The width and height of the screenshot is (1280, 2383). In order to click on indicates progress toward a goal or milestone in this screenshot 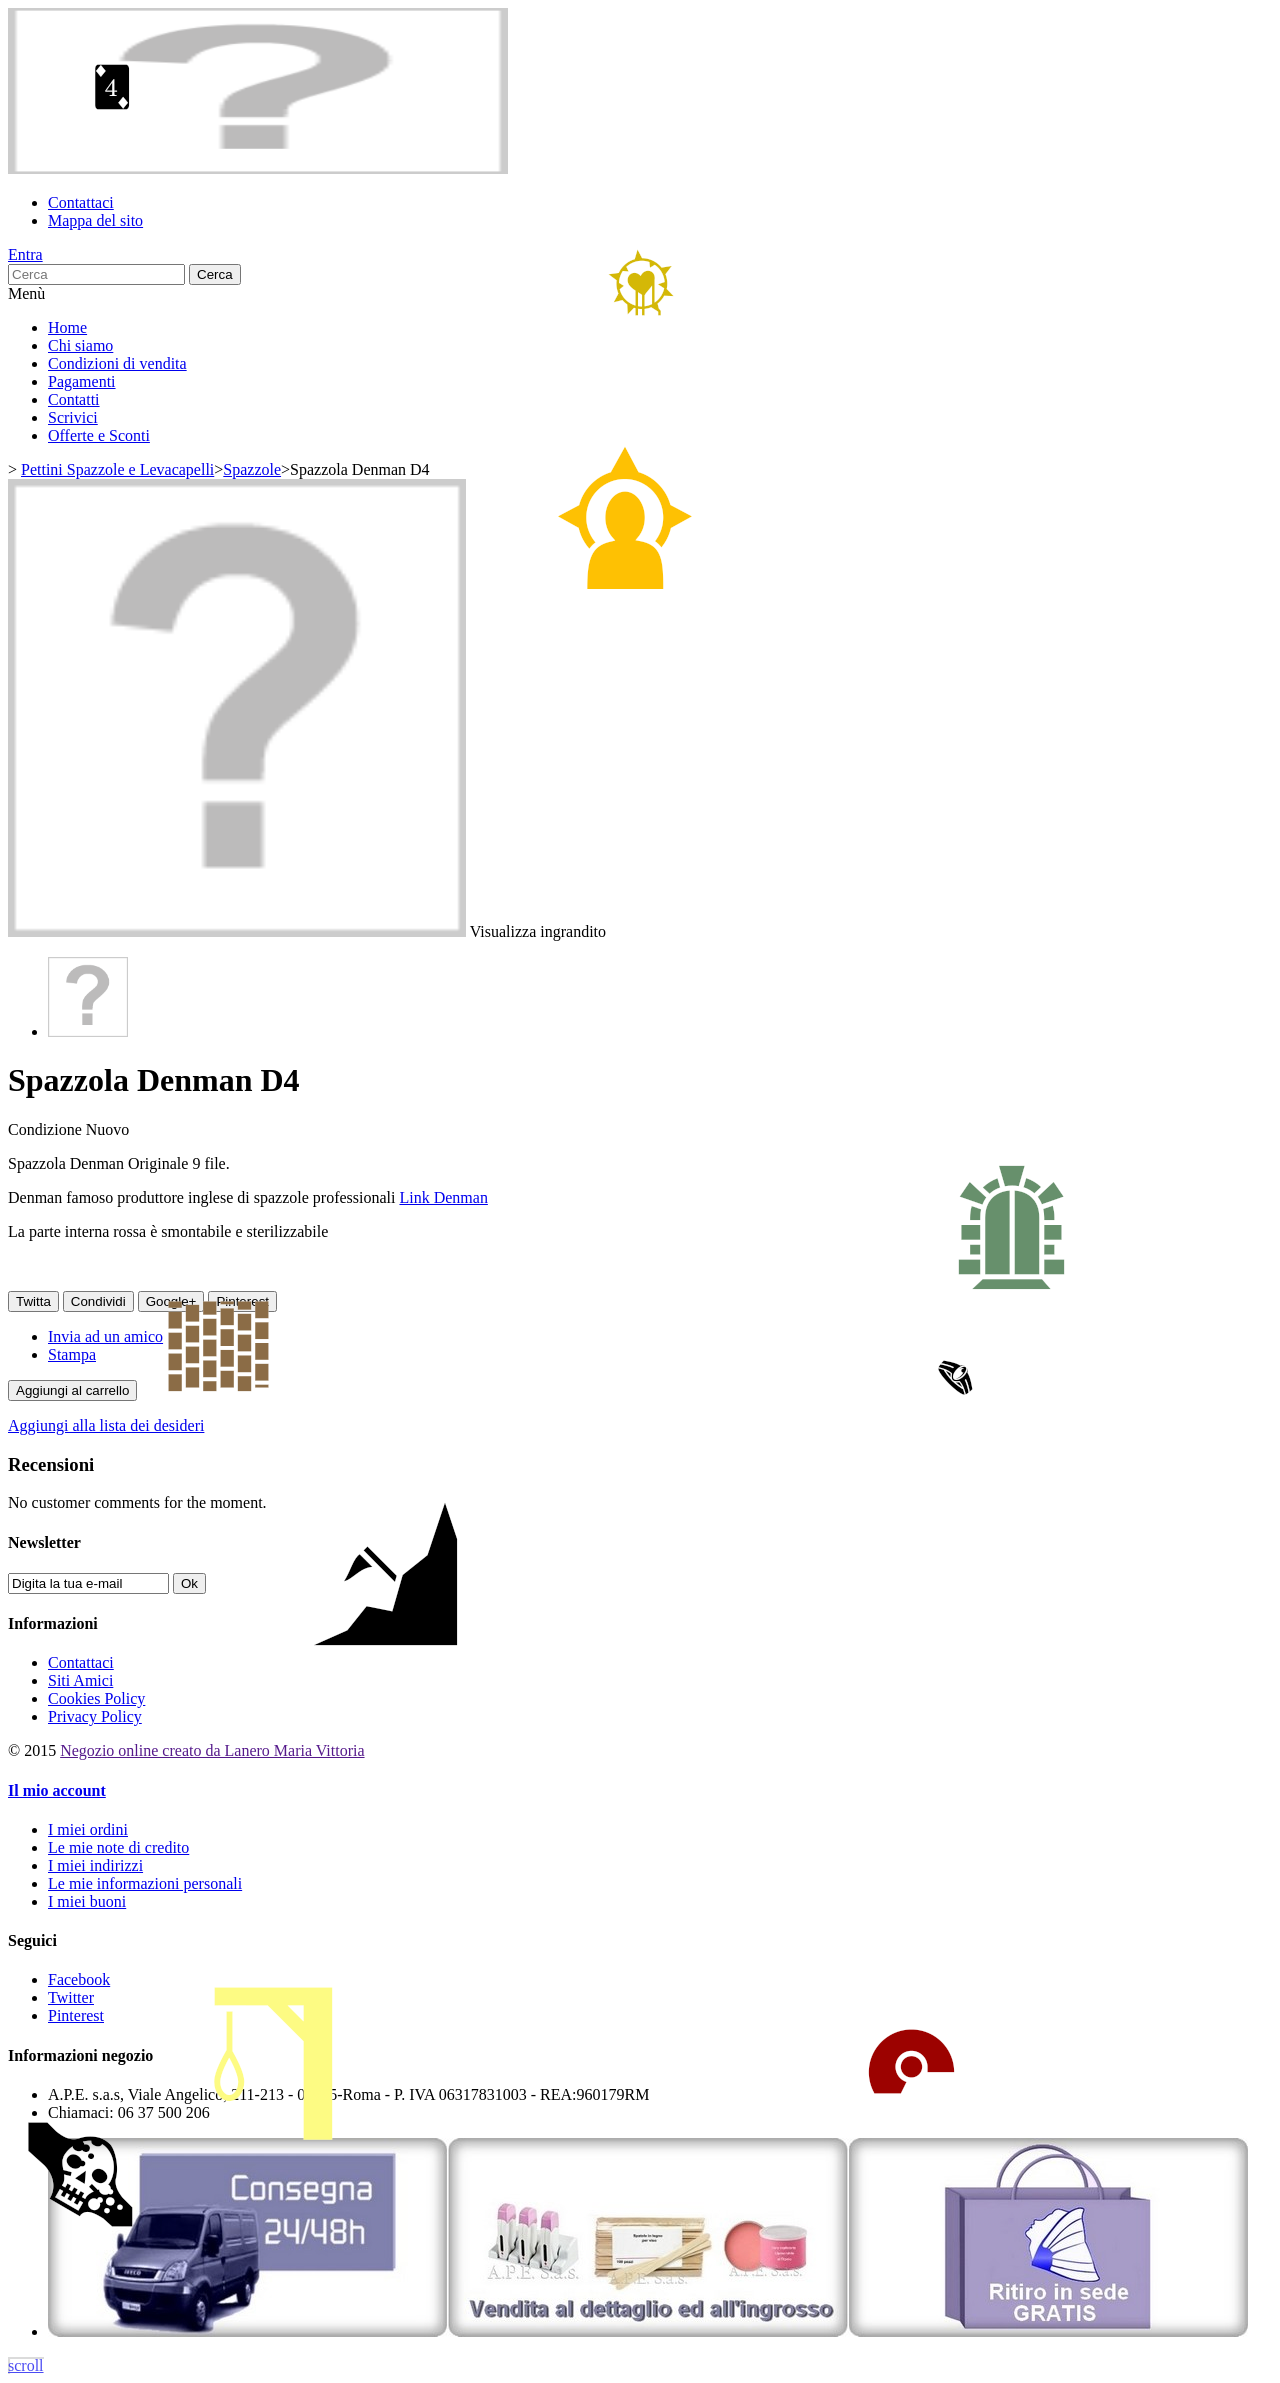, I will do `click(383, 1571)`.